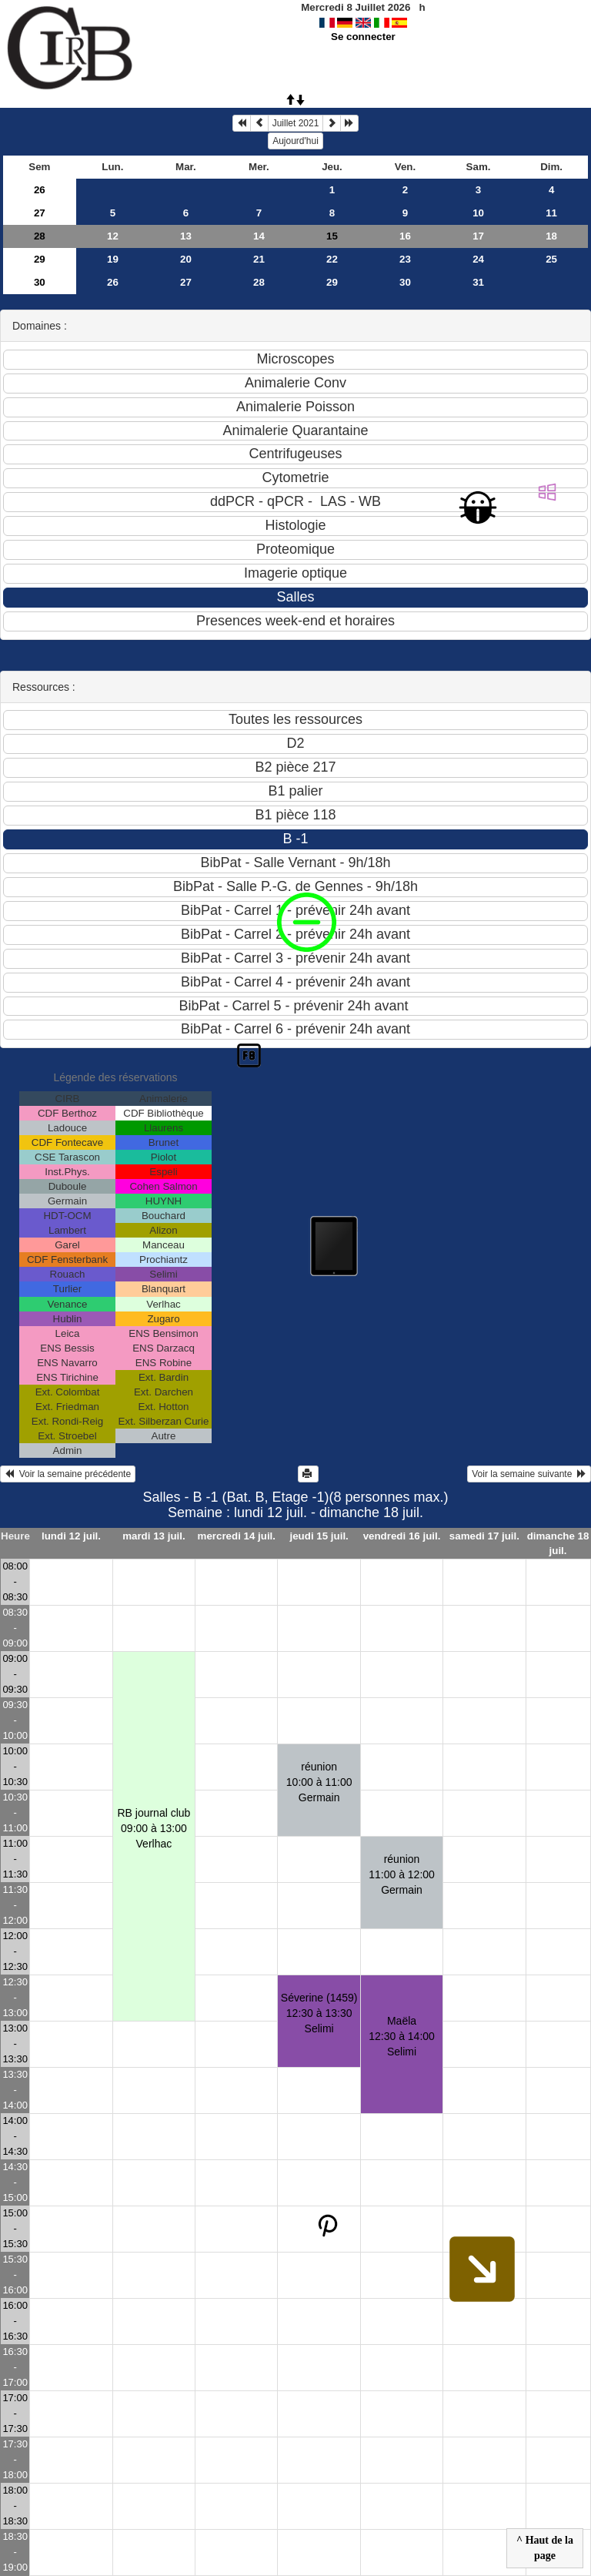  I want to click on select function key F8, so click(249, 1055).